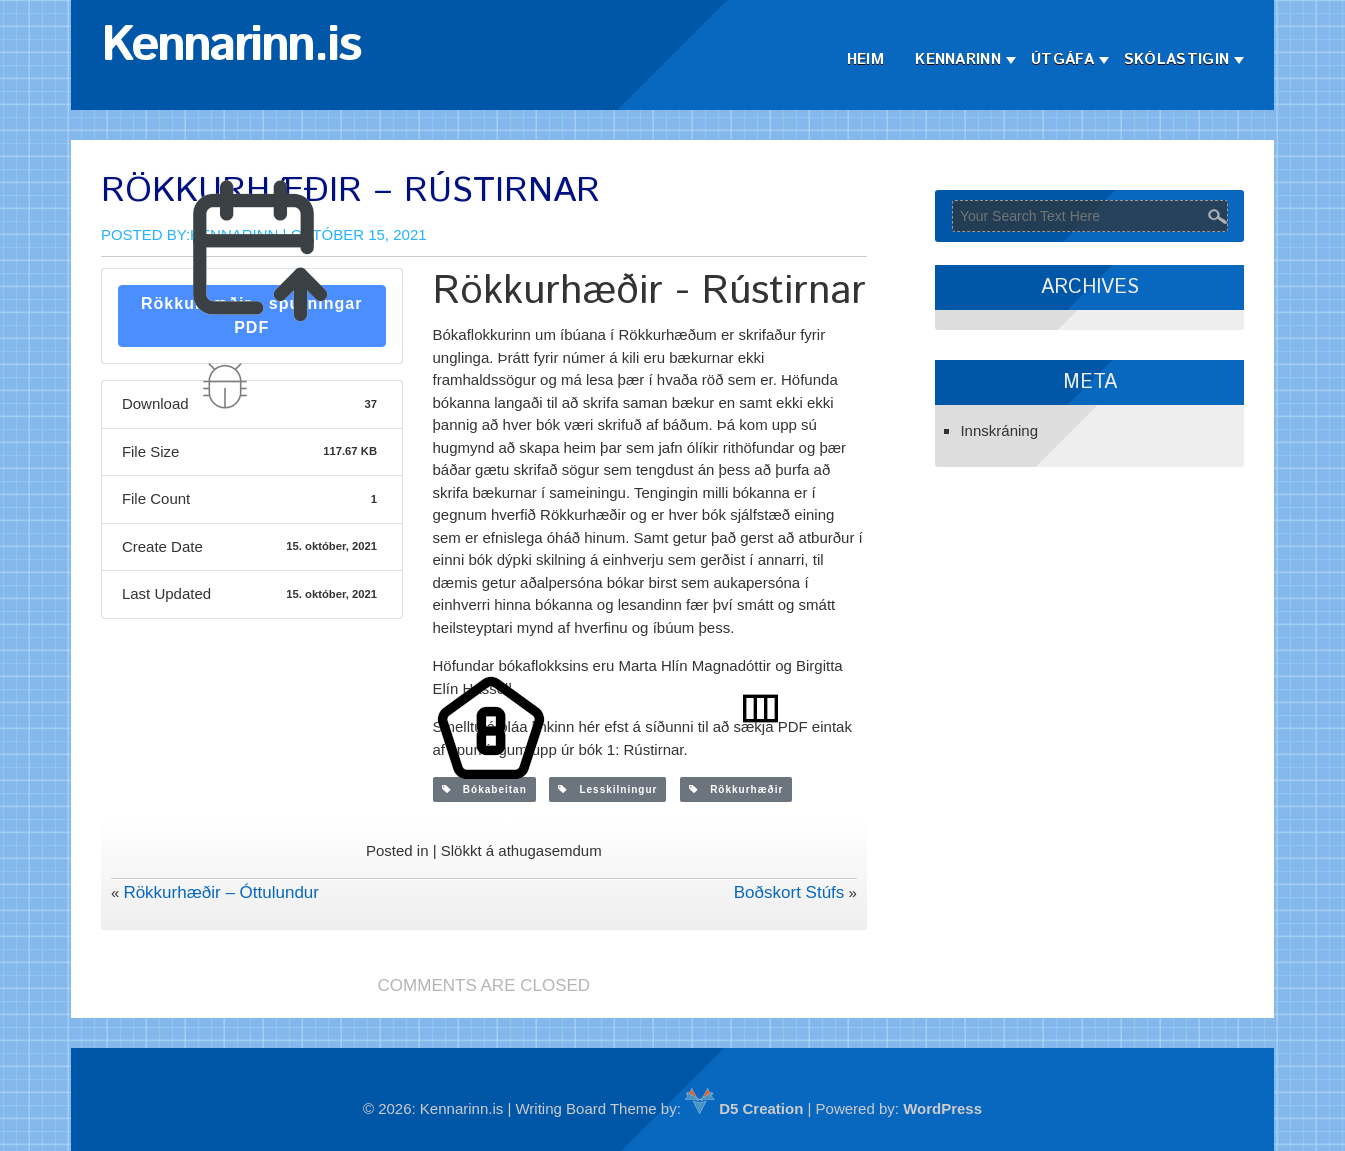  What do you see at coordinates (225, 385) in the screenshot?
I see `report a bug or issue` at bounding box center [225, 385].